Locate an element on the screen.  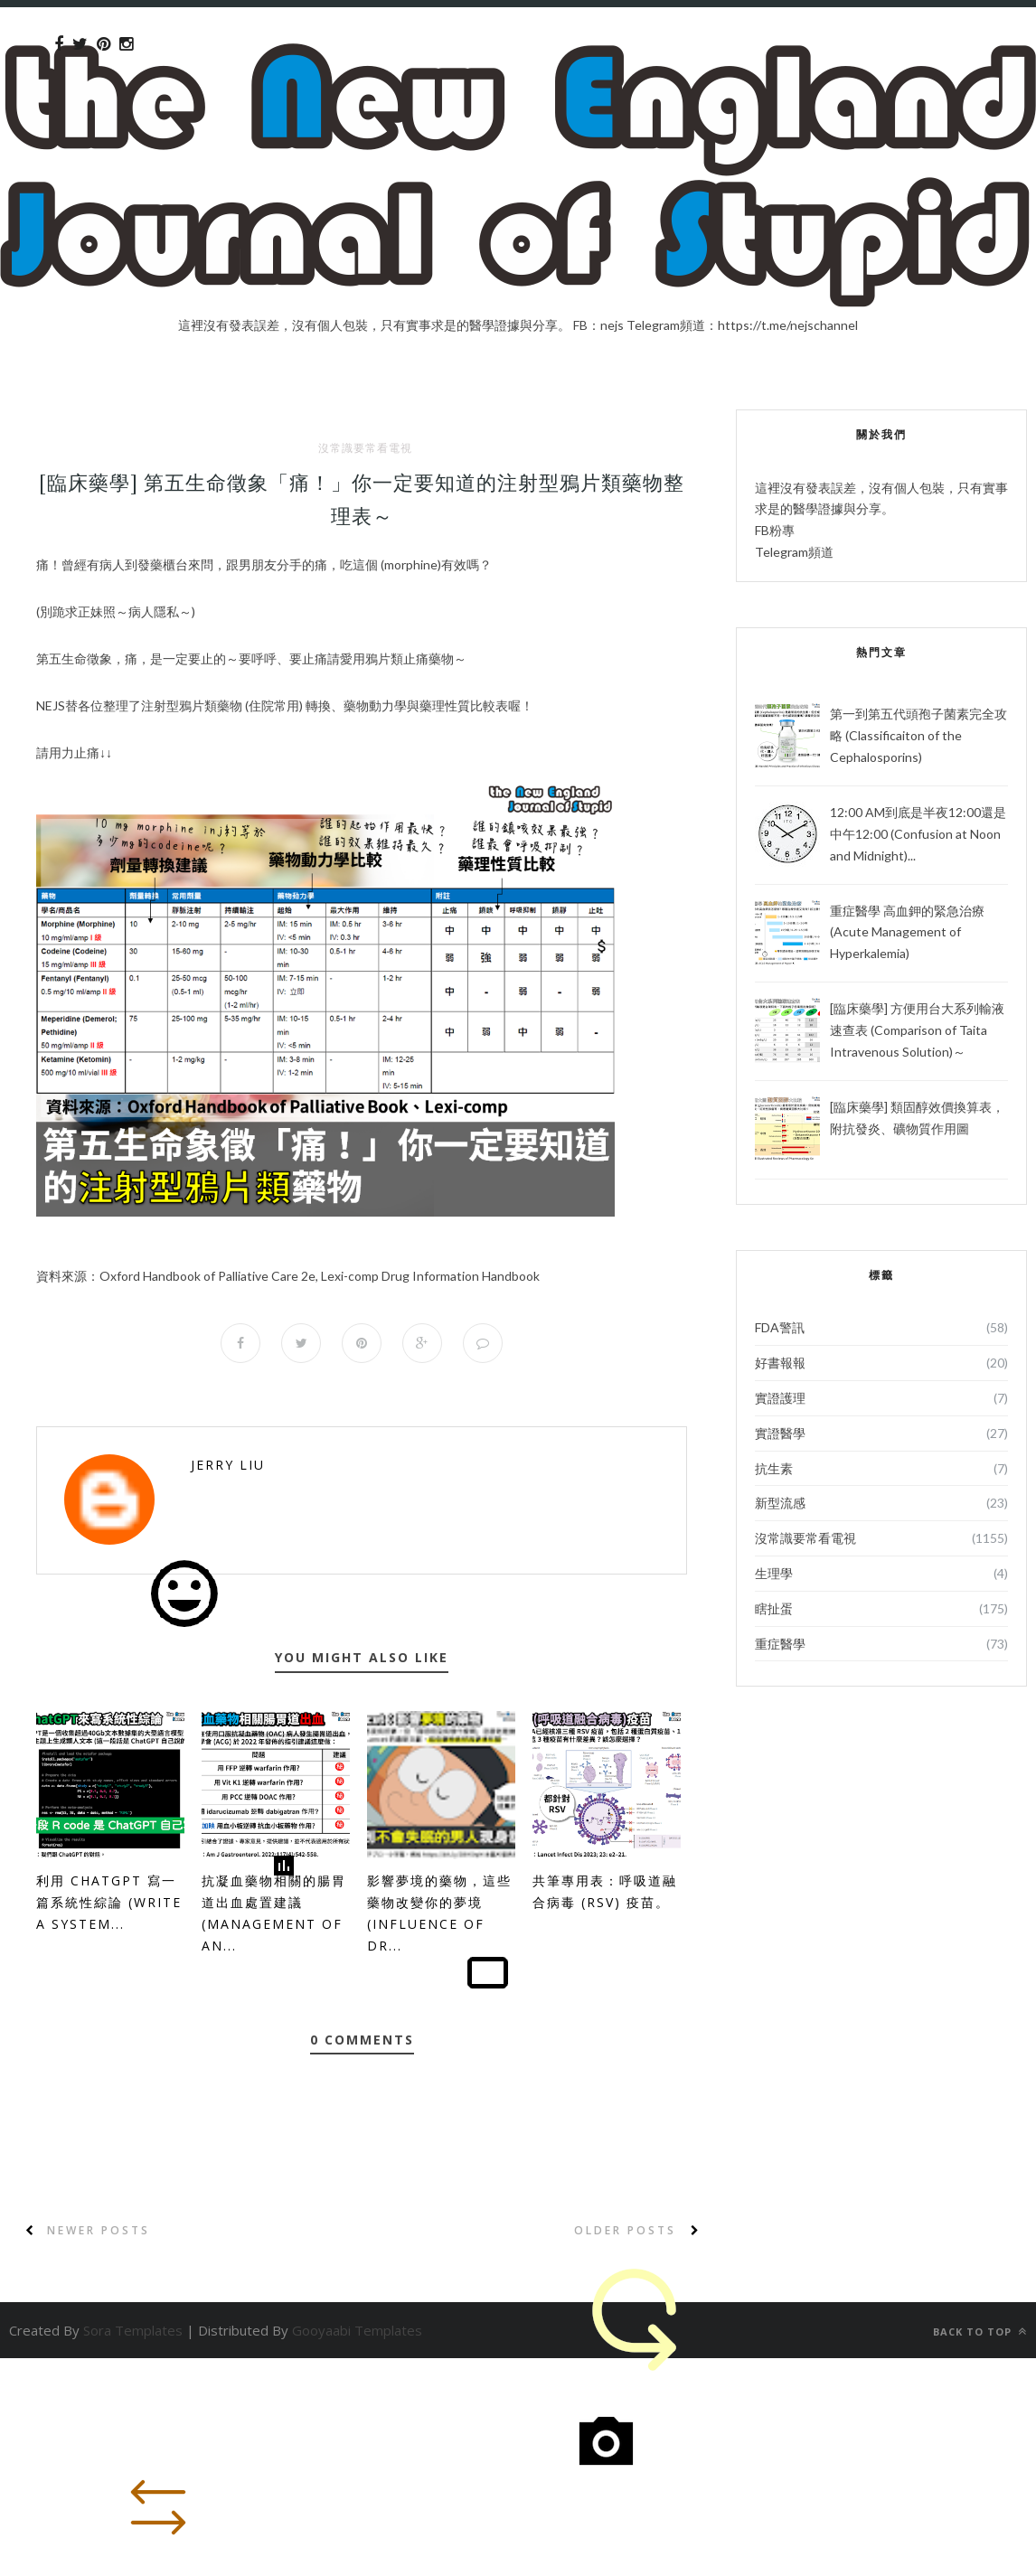
view pricing or payment details is located at coordinates (602, 946).